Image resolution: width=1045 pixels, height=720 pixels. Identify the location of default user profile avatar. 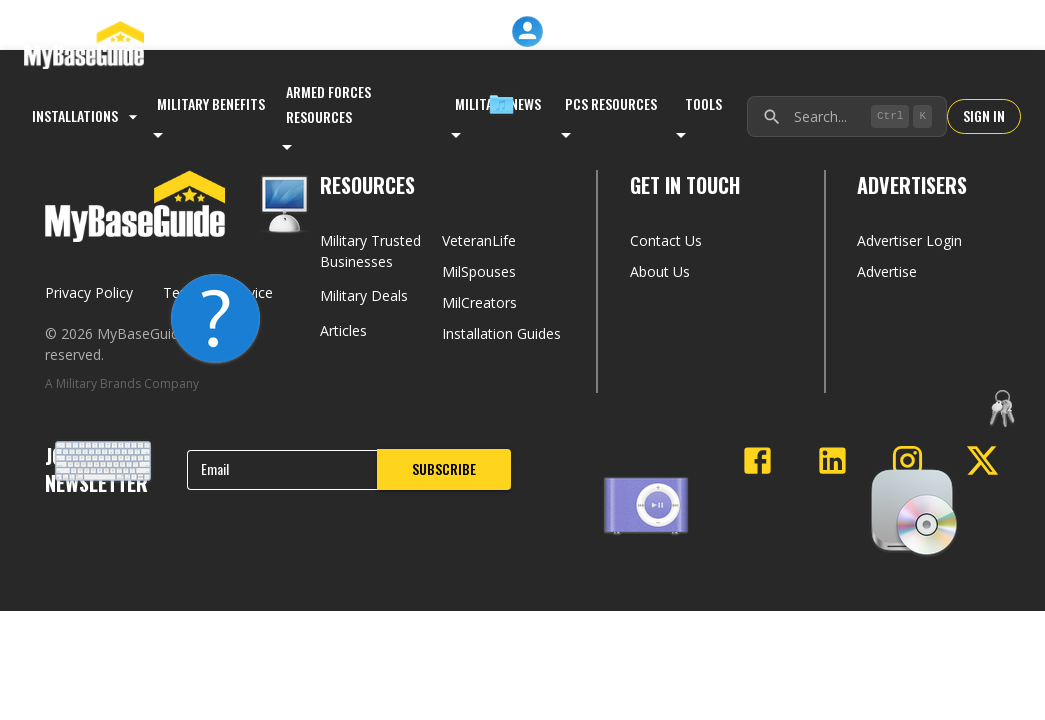
(527, 31).